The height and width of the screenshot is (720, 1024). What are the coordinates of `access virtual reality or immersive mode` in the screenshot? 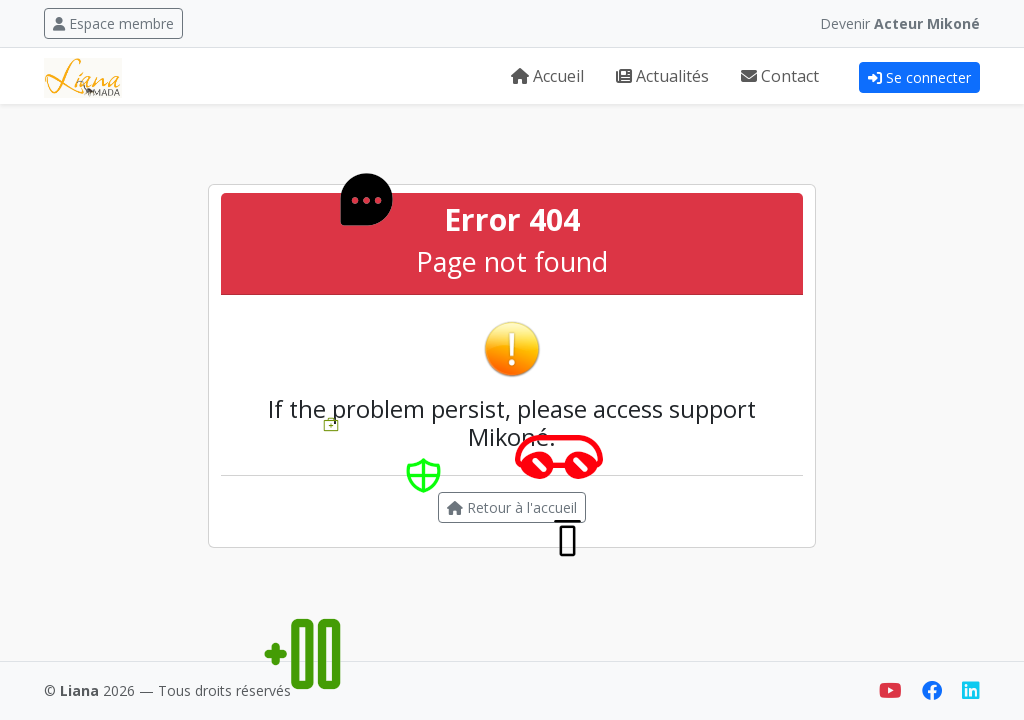 It's located at (559, 457).